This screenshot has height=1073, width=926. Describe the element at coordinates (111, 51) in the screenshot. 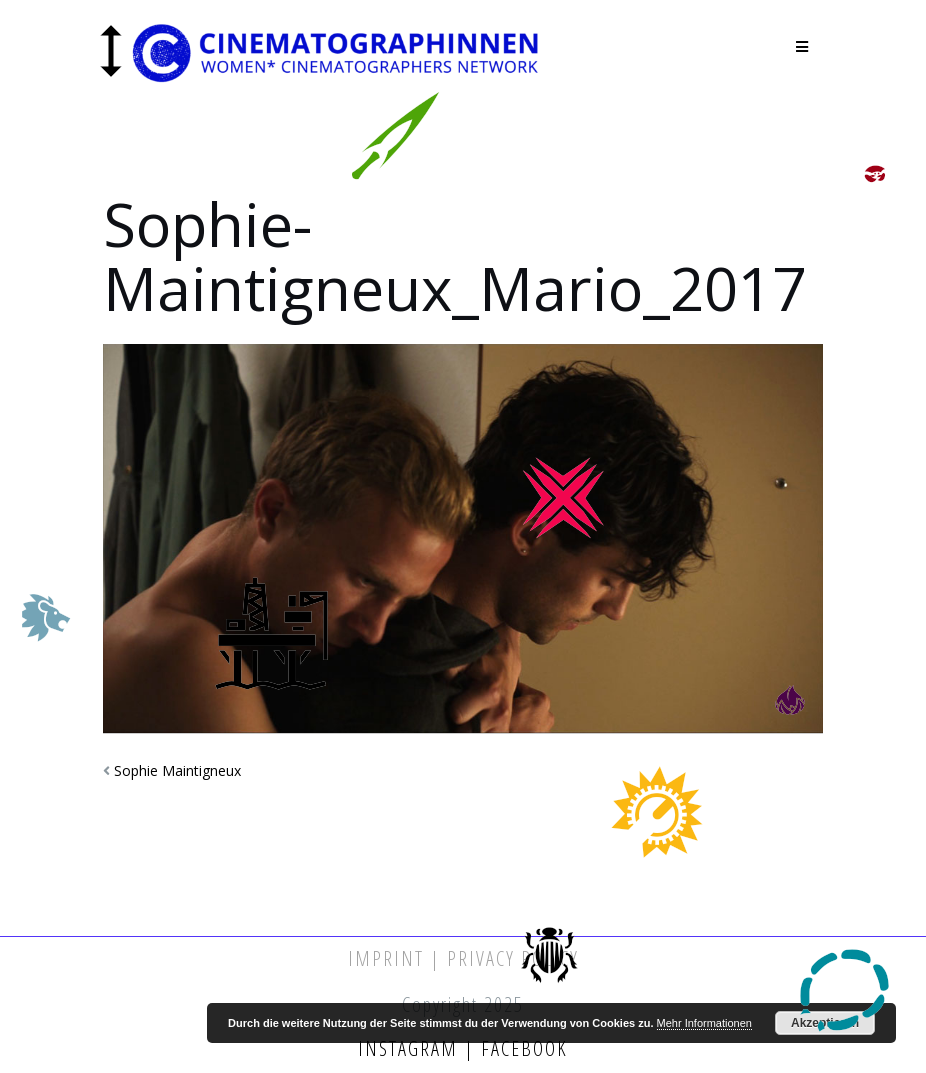

I see `flip image or object vertically` at that location.